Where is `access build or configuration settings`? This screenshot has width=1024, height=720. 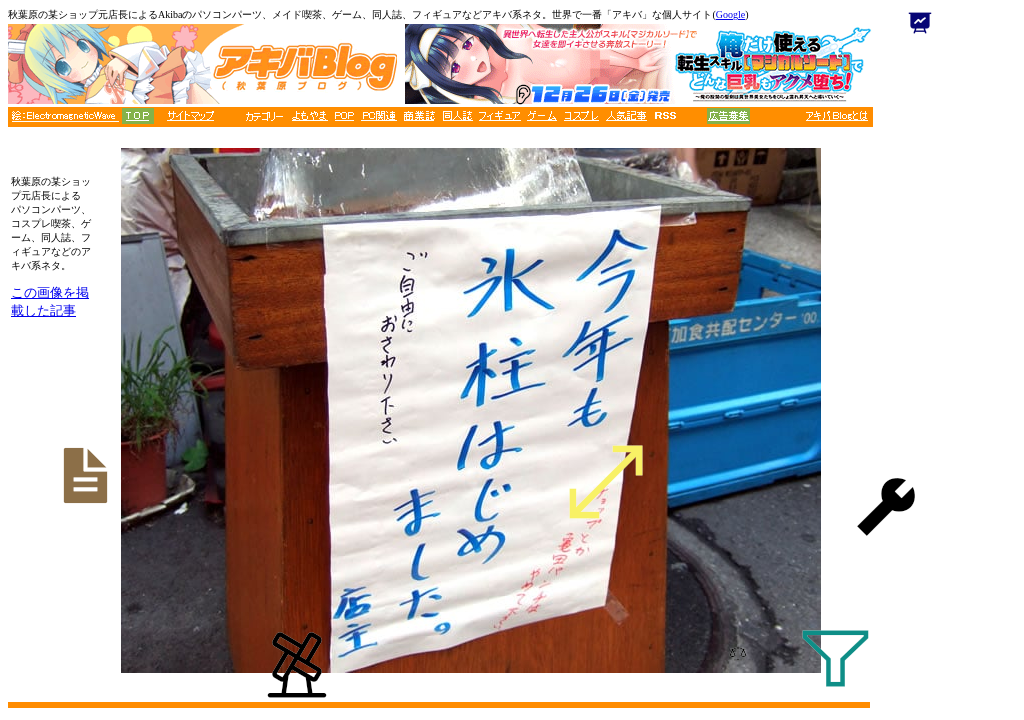 access build or configuration settings is located at coordinates (886, 507).